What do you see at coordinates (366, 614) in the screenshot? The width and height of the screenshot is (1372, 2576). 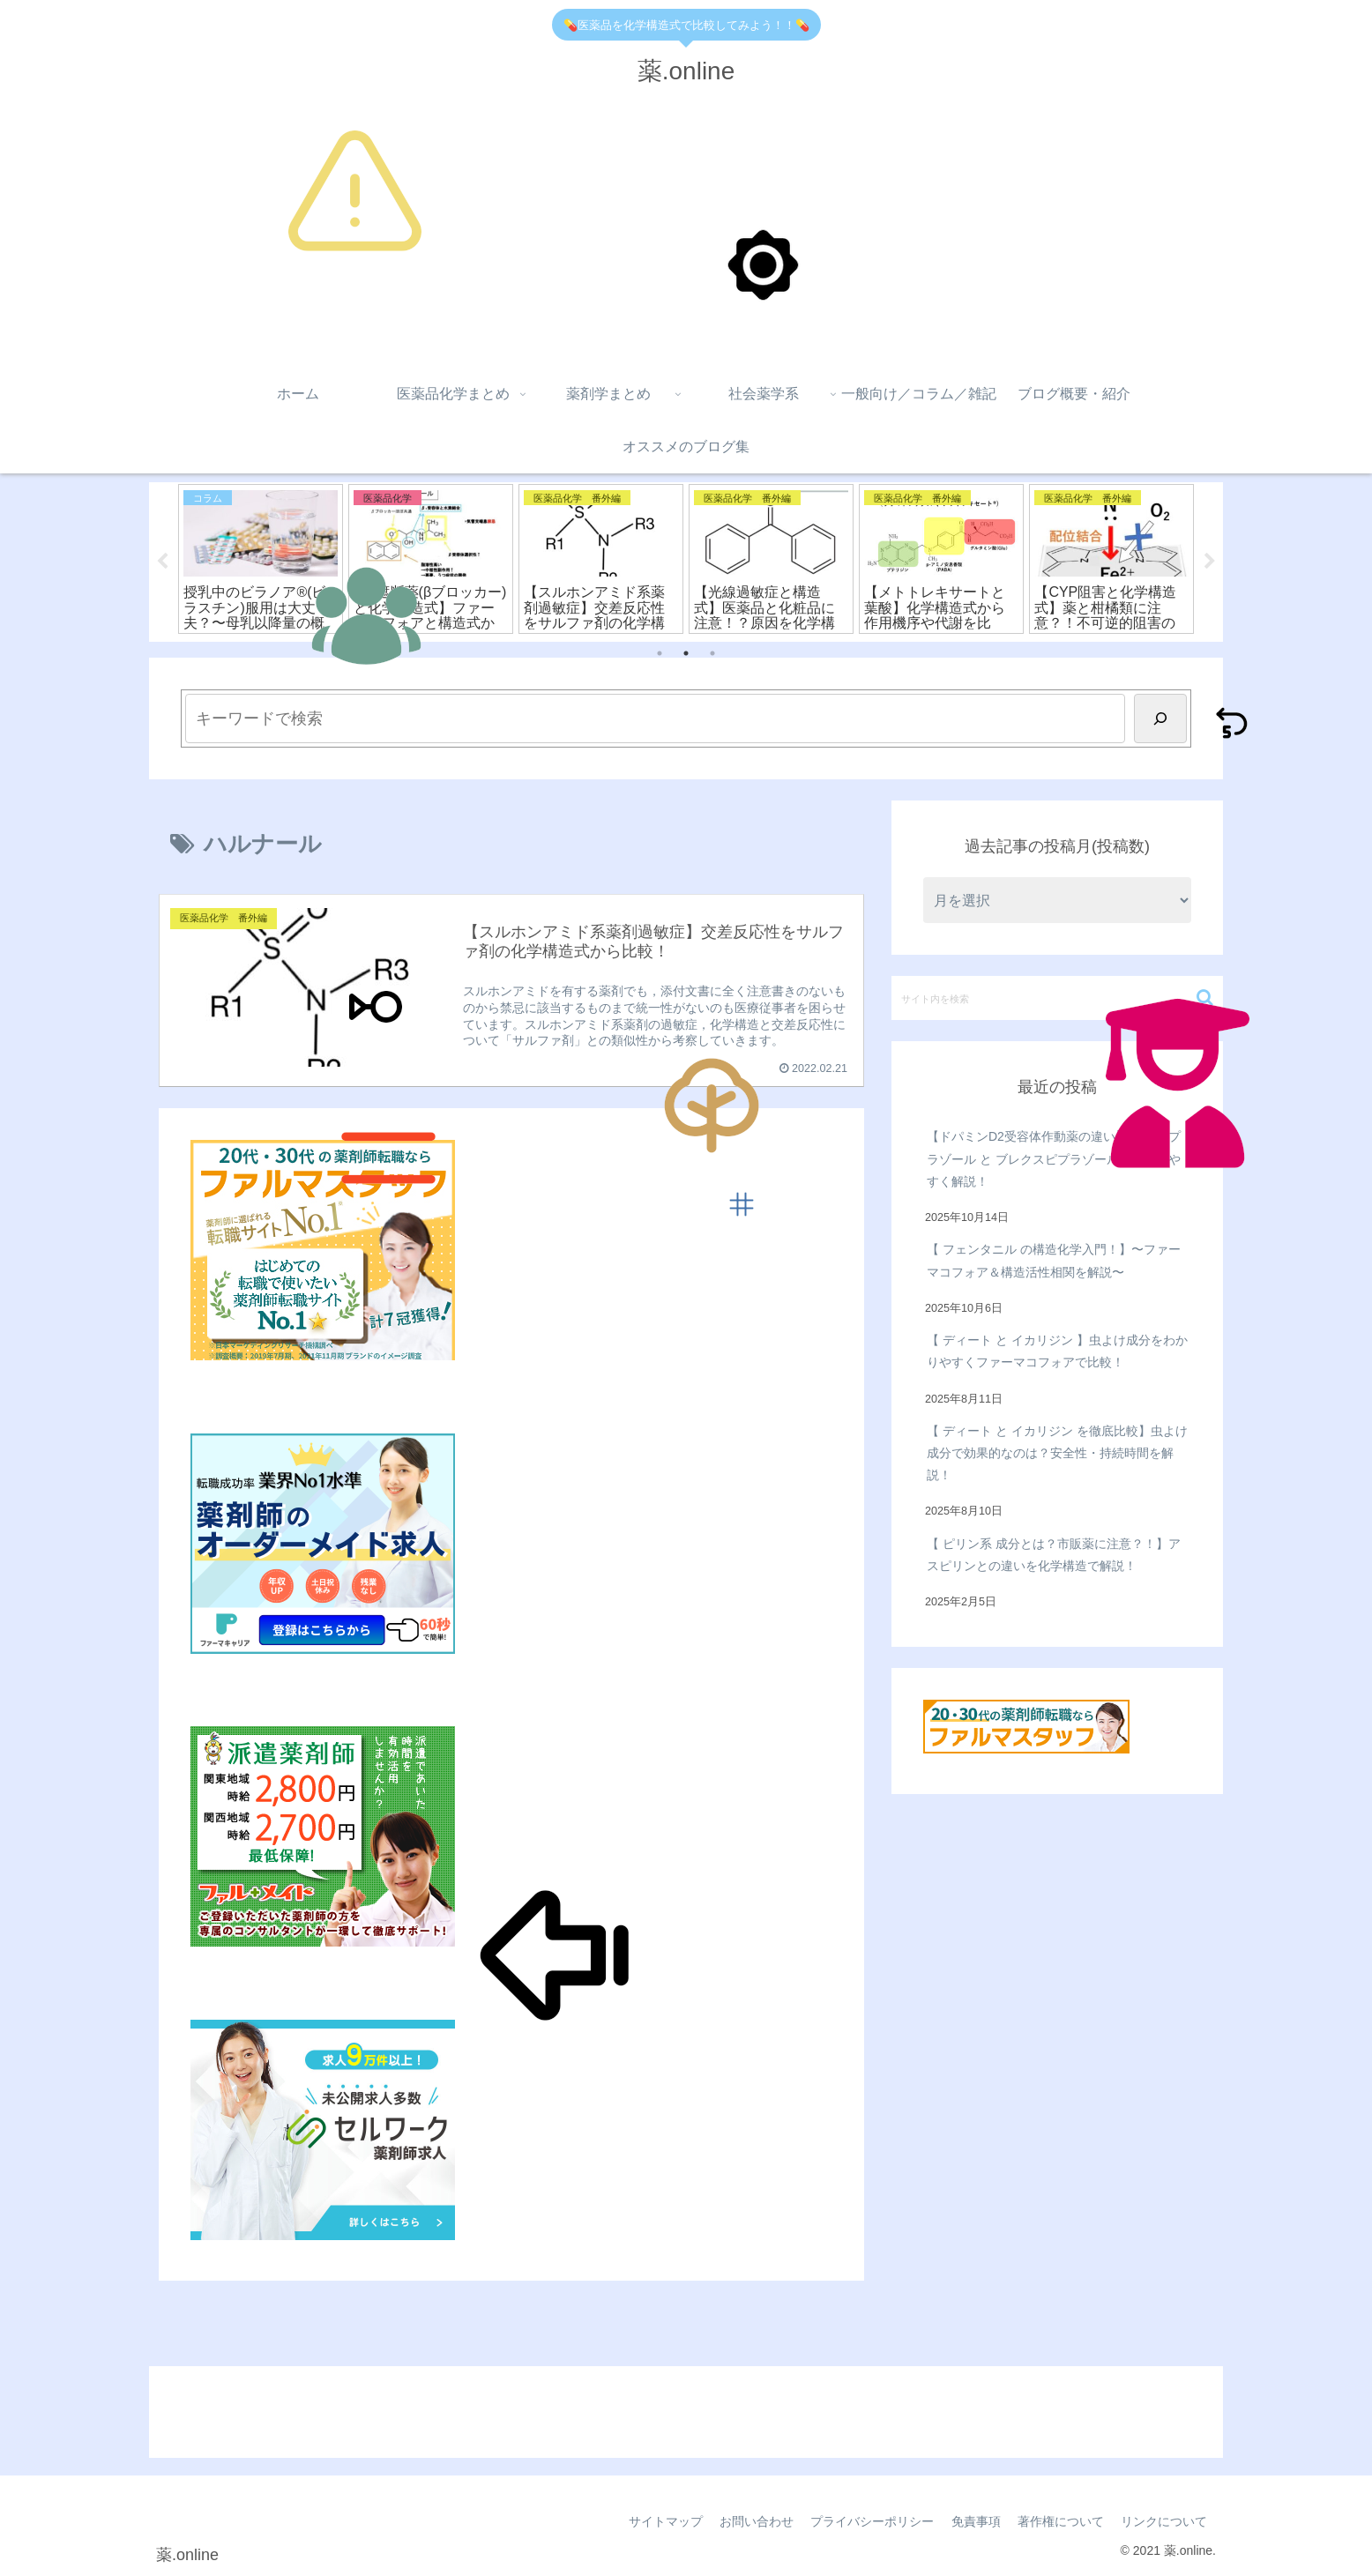 I see `view group members or team` at bounding box center [366, 614].